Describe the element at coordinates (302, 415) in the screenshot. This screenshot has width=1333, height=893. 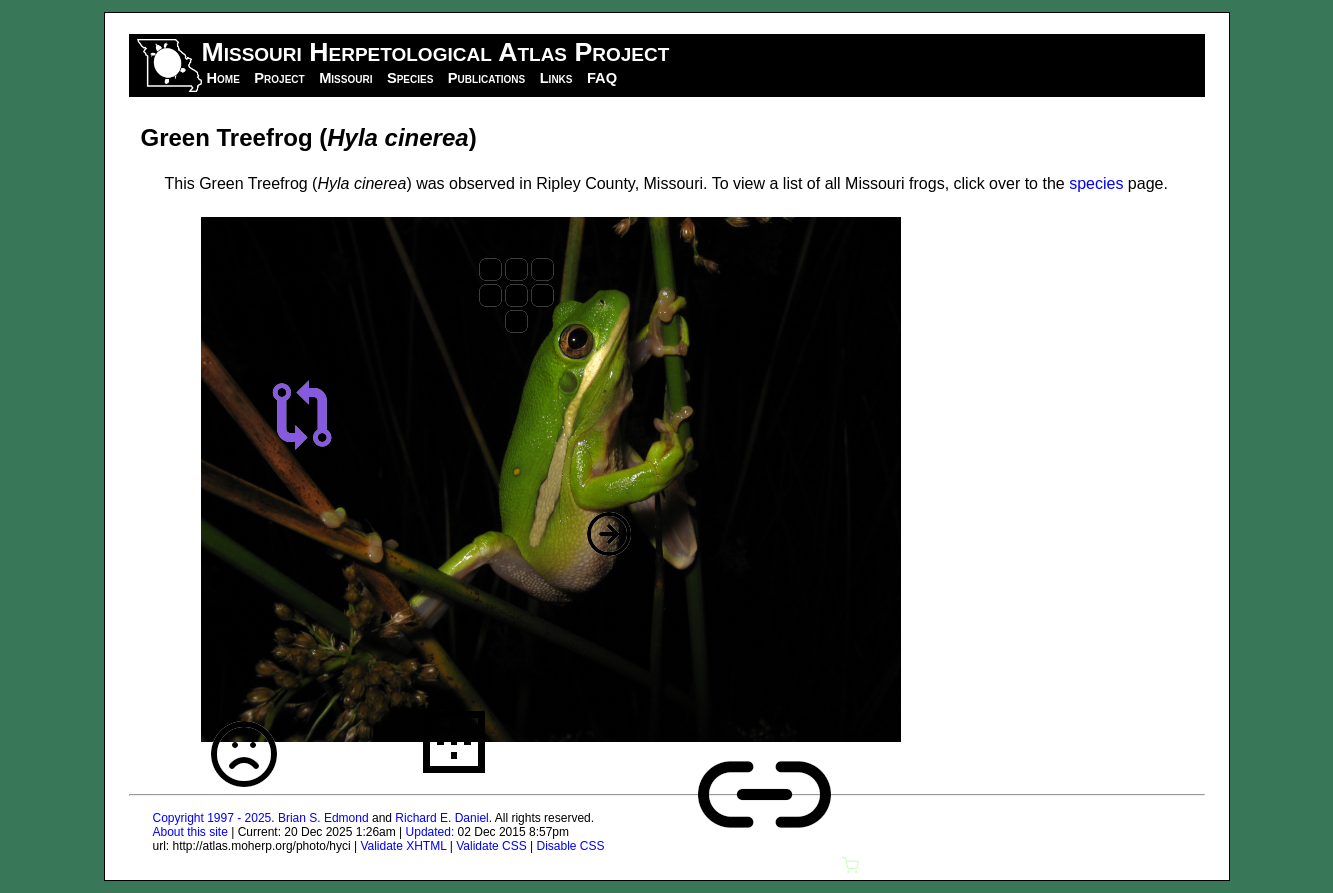
I see `compare branches or commits in version control` at that location.